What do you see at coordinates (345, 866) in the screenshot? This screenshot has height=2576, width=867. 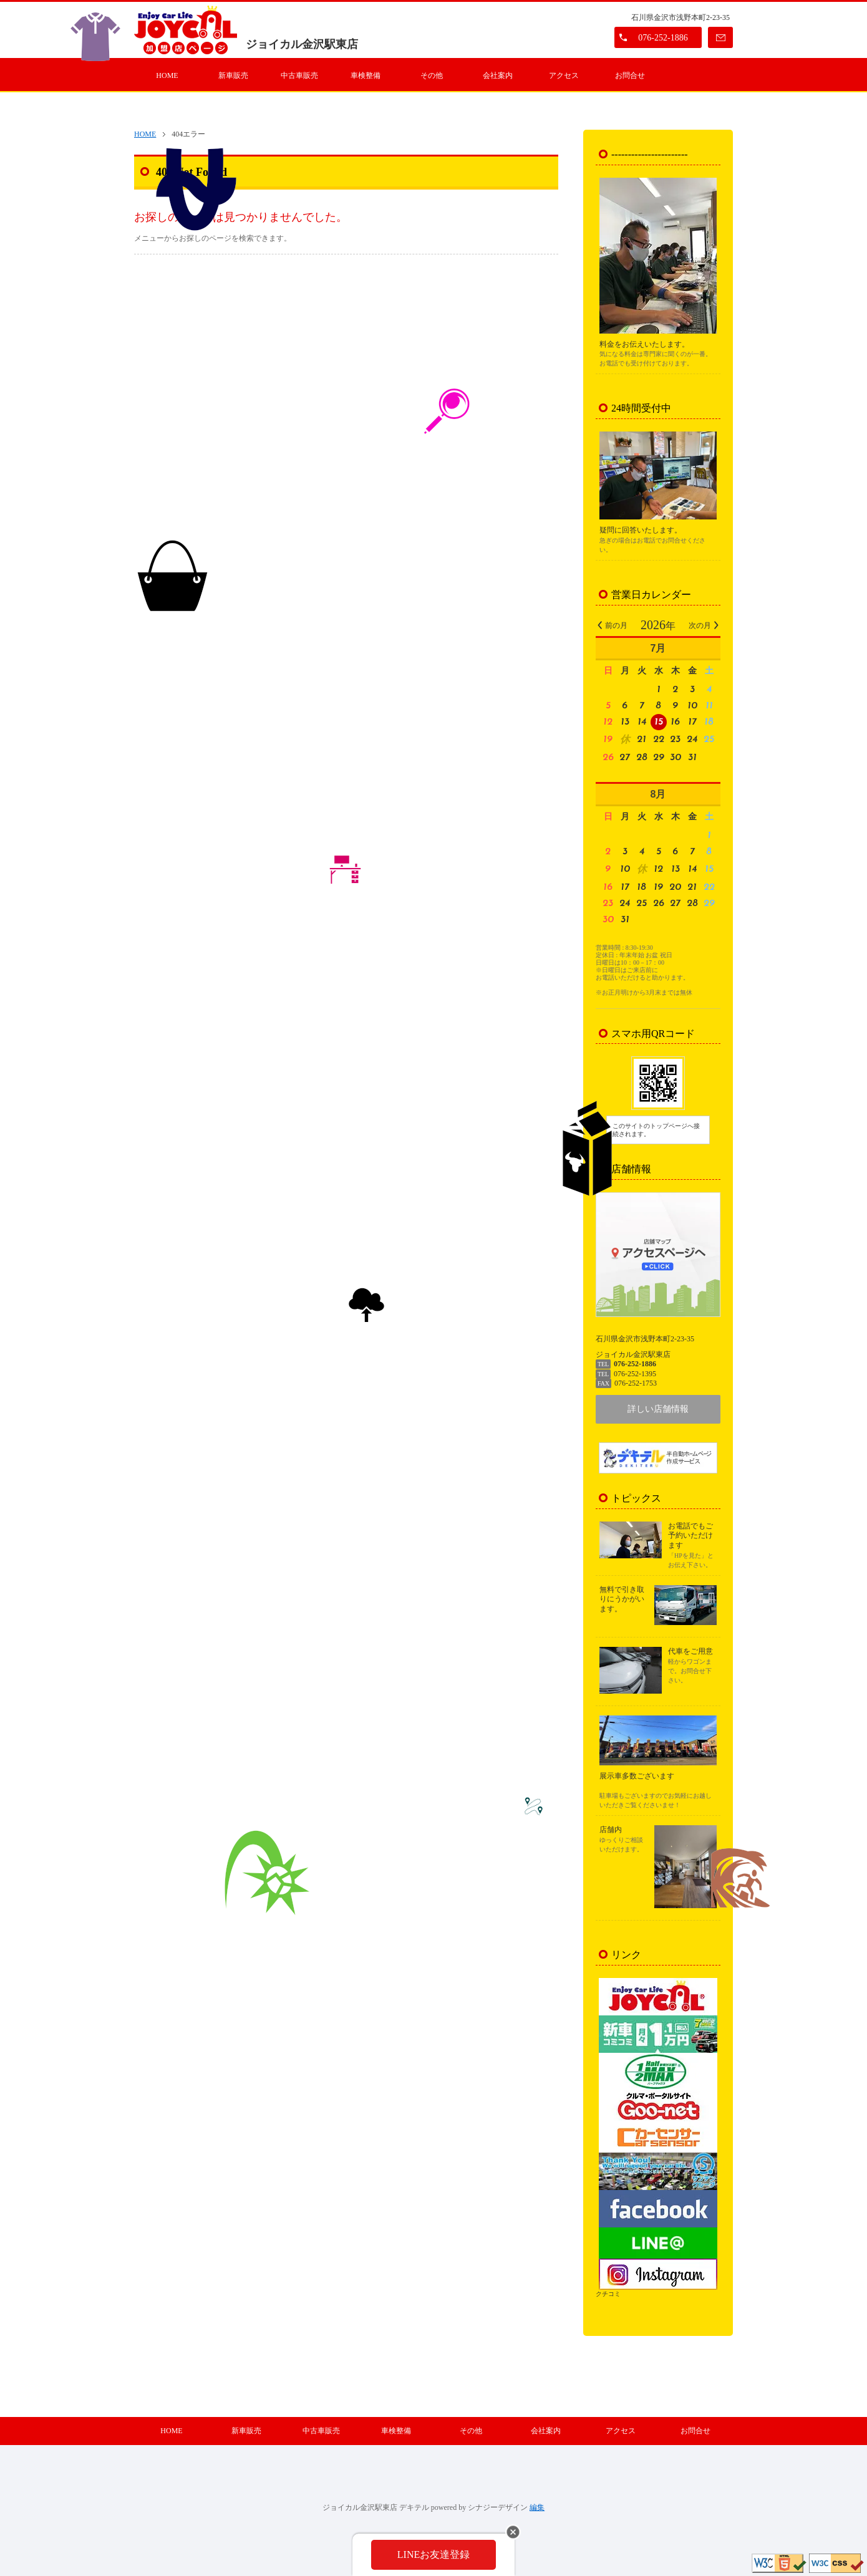 I see `access workspace or office settings` at bounding box center [345, 866].